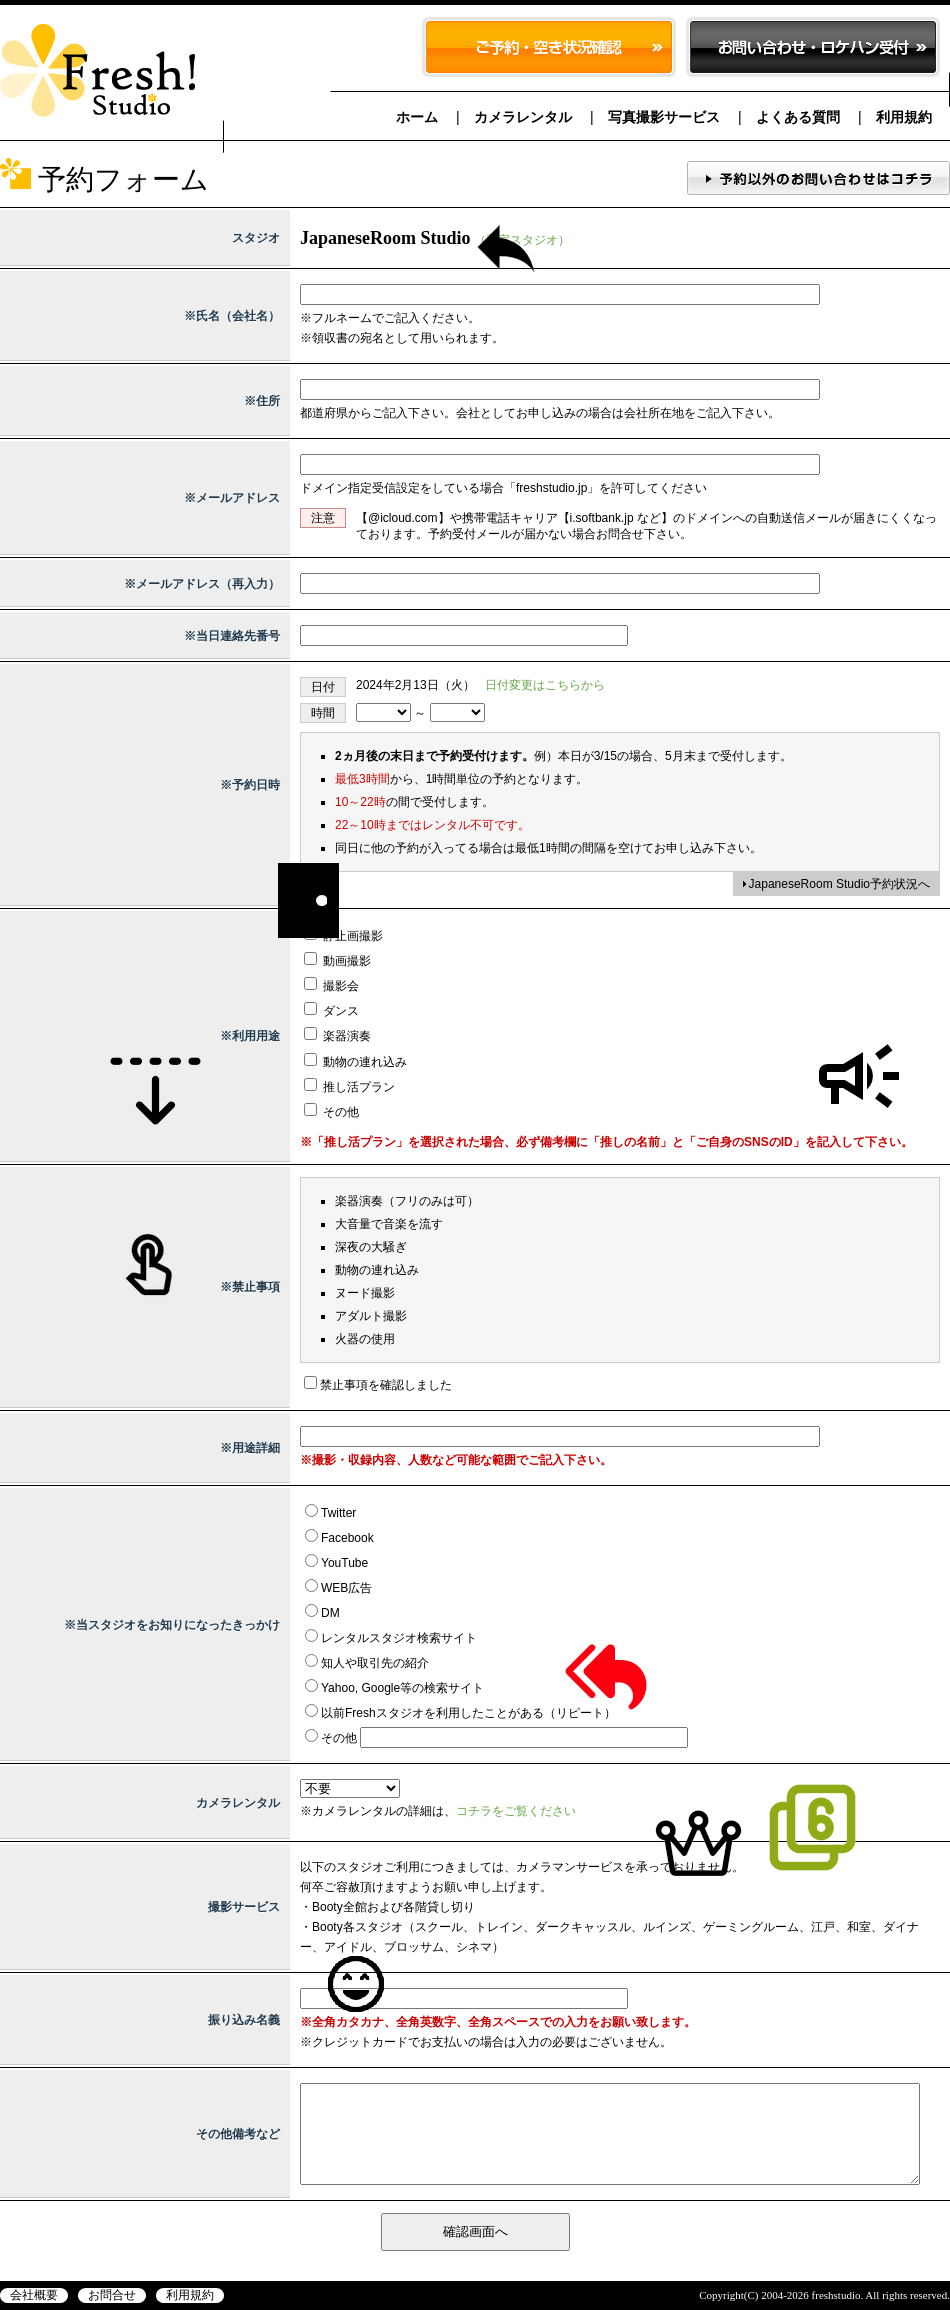  What do you see at coordinates (606, 1678) in the screenshot?
I see `reply to all recipients` at bounding box center [606, 1678].